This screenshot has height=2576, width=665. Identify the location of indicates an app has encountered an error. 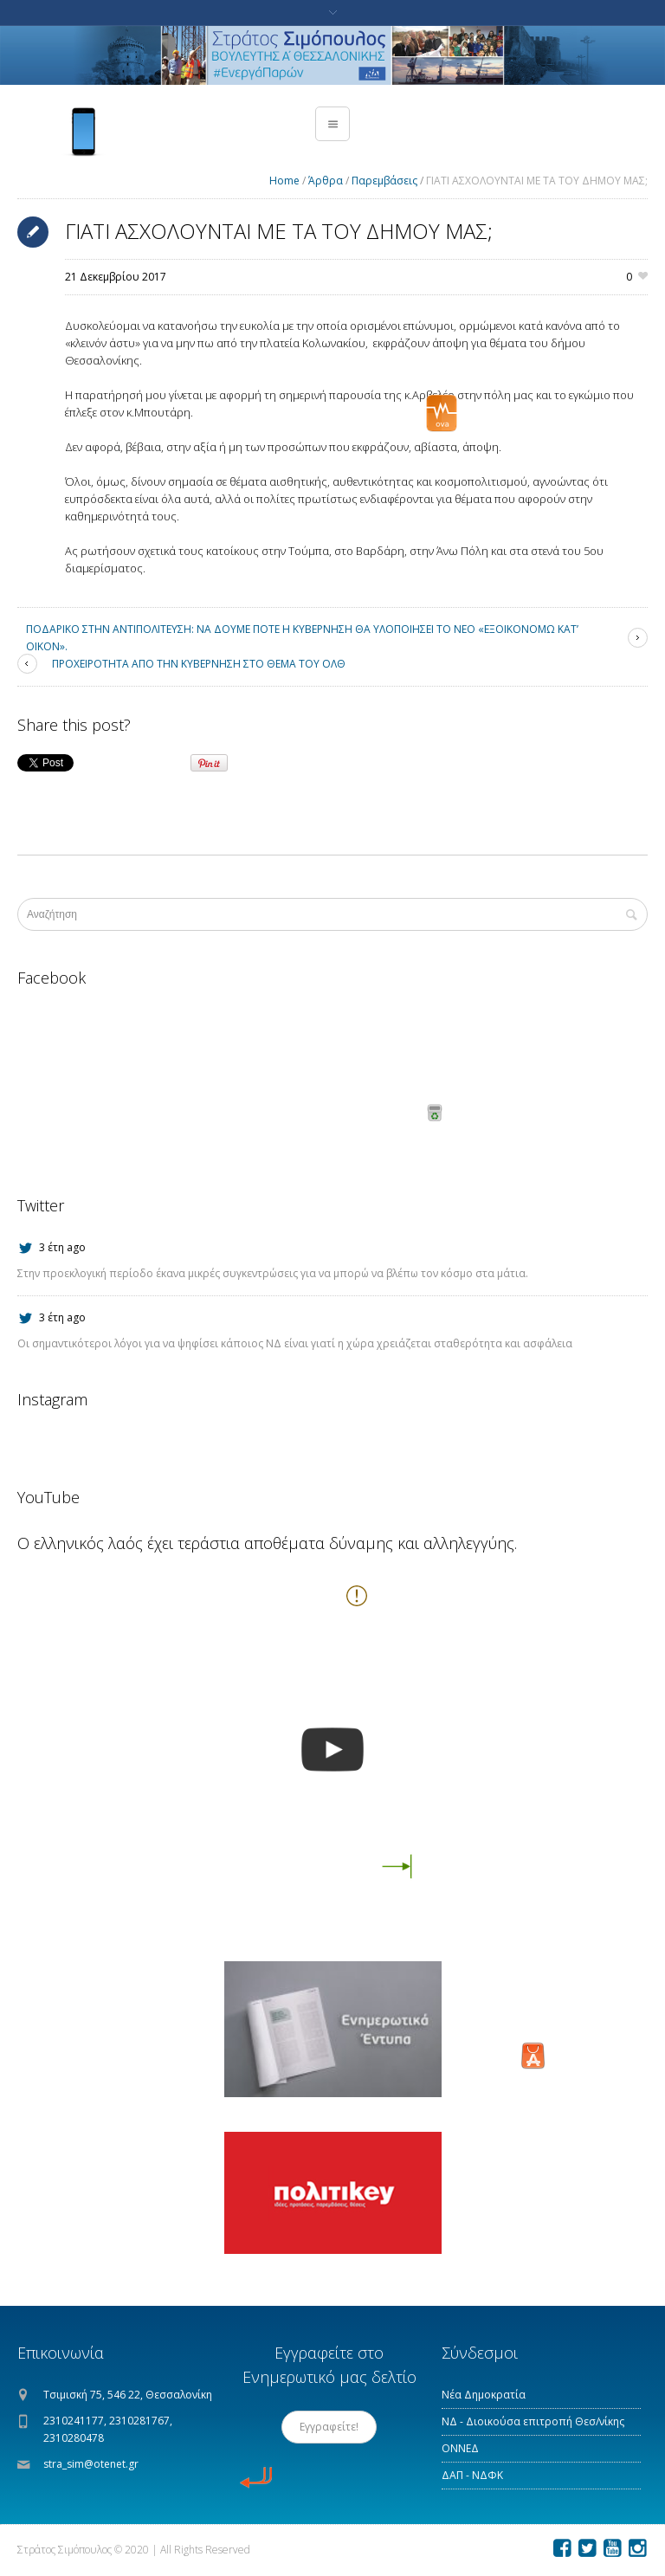
(357, 1596).